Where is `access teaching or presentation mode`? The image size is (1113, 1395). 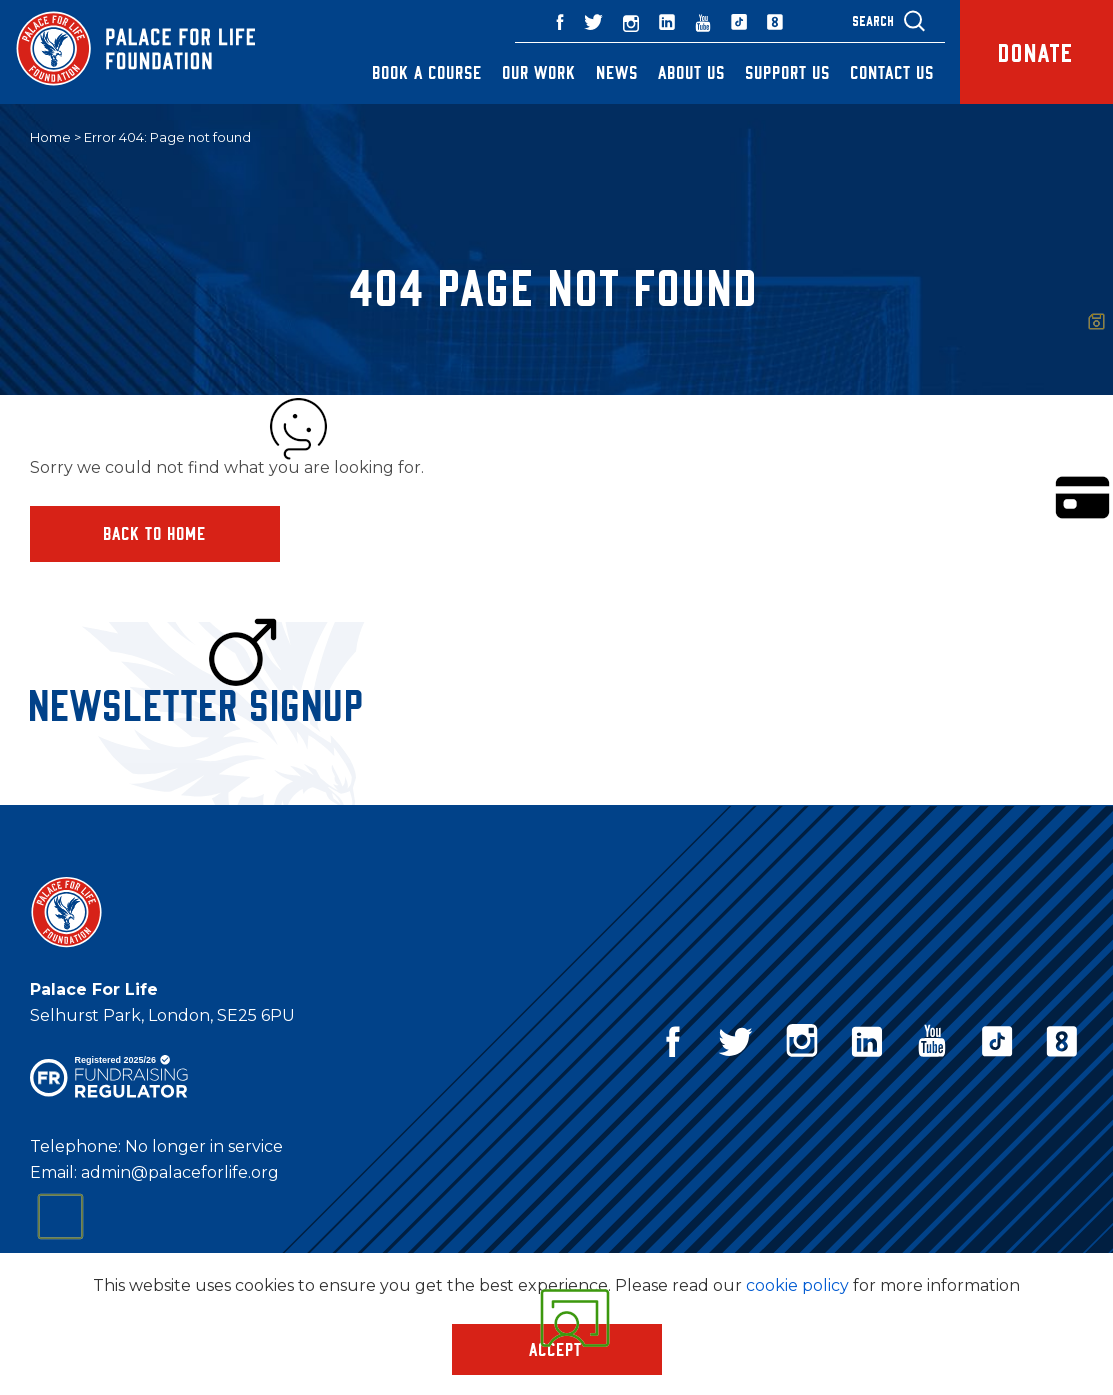
access teaching or presentation mode is located at coordinates (575, 1318).